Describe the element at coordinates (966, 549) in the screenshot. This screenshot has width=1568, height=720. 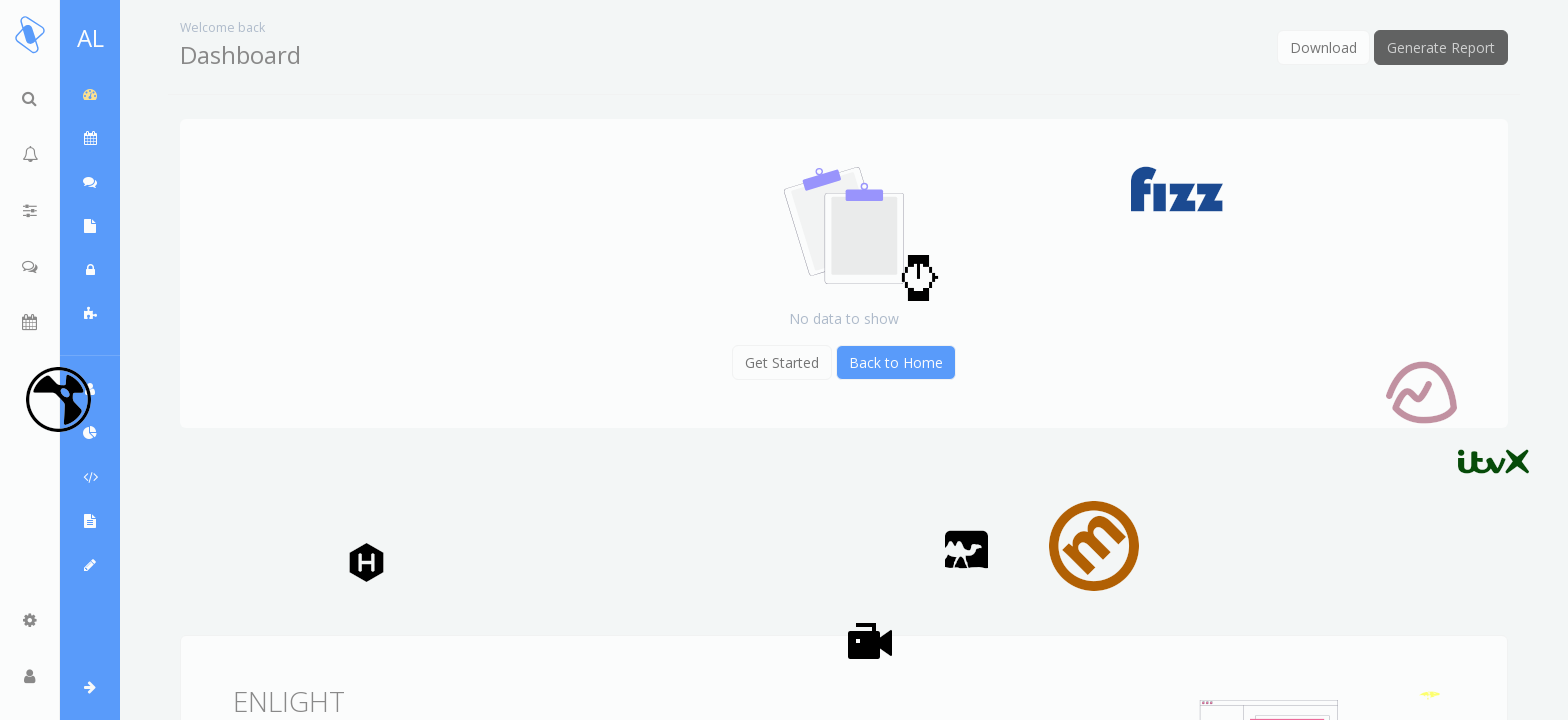
I see `OCaml programming language logo` at that location.